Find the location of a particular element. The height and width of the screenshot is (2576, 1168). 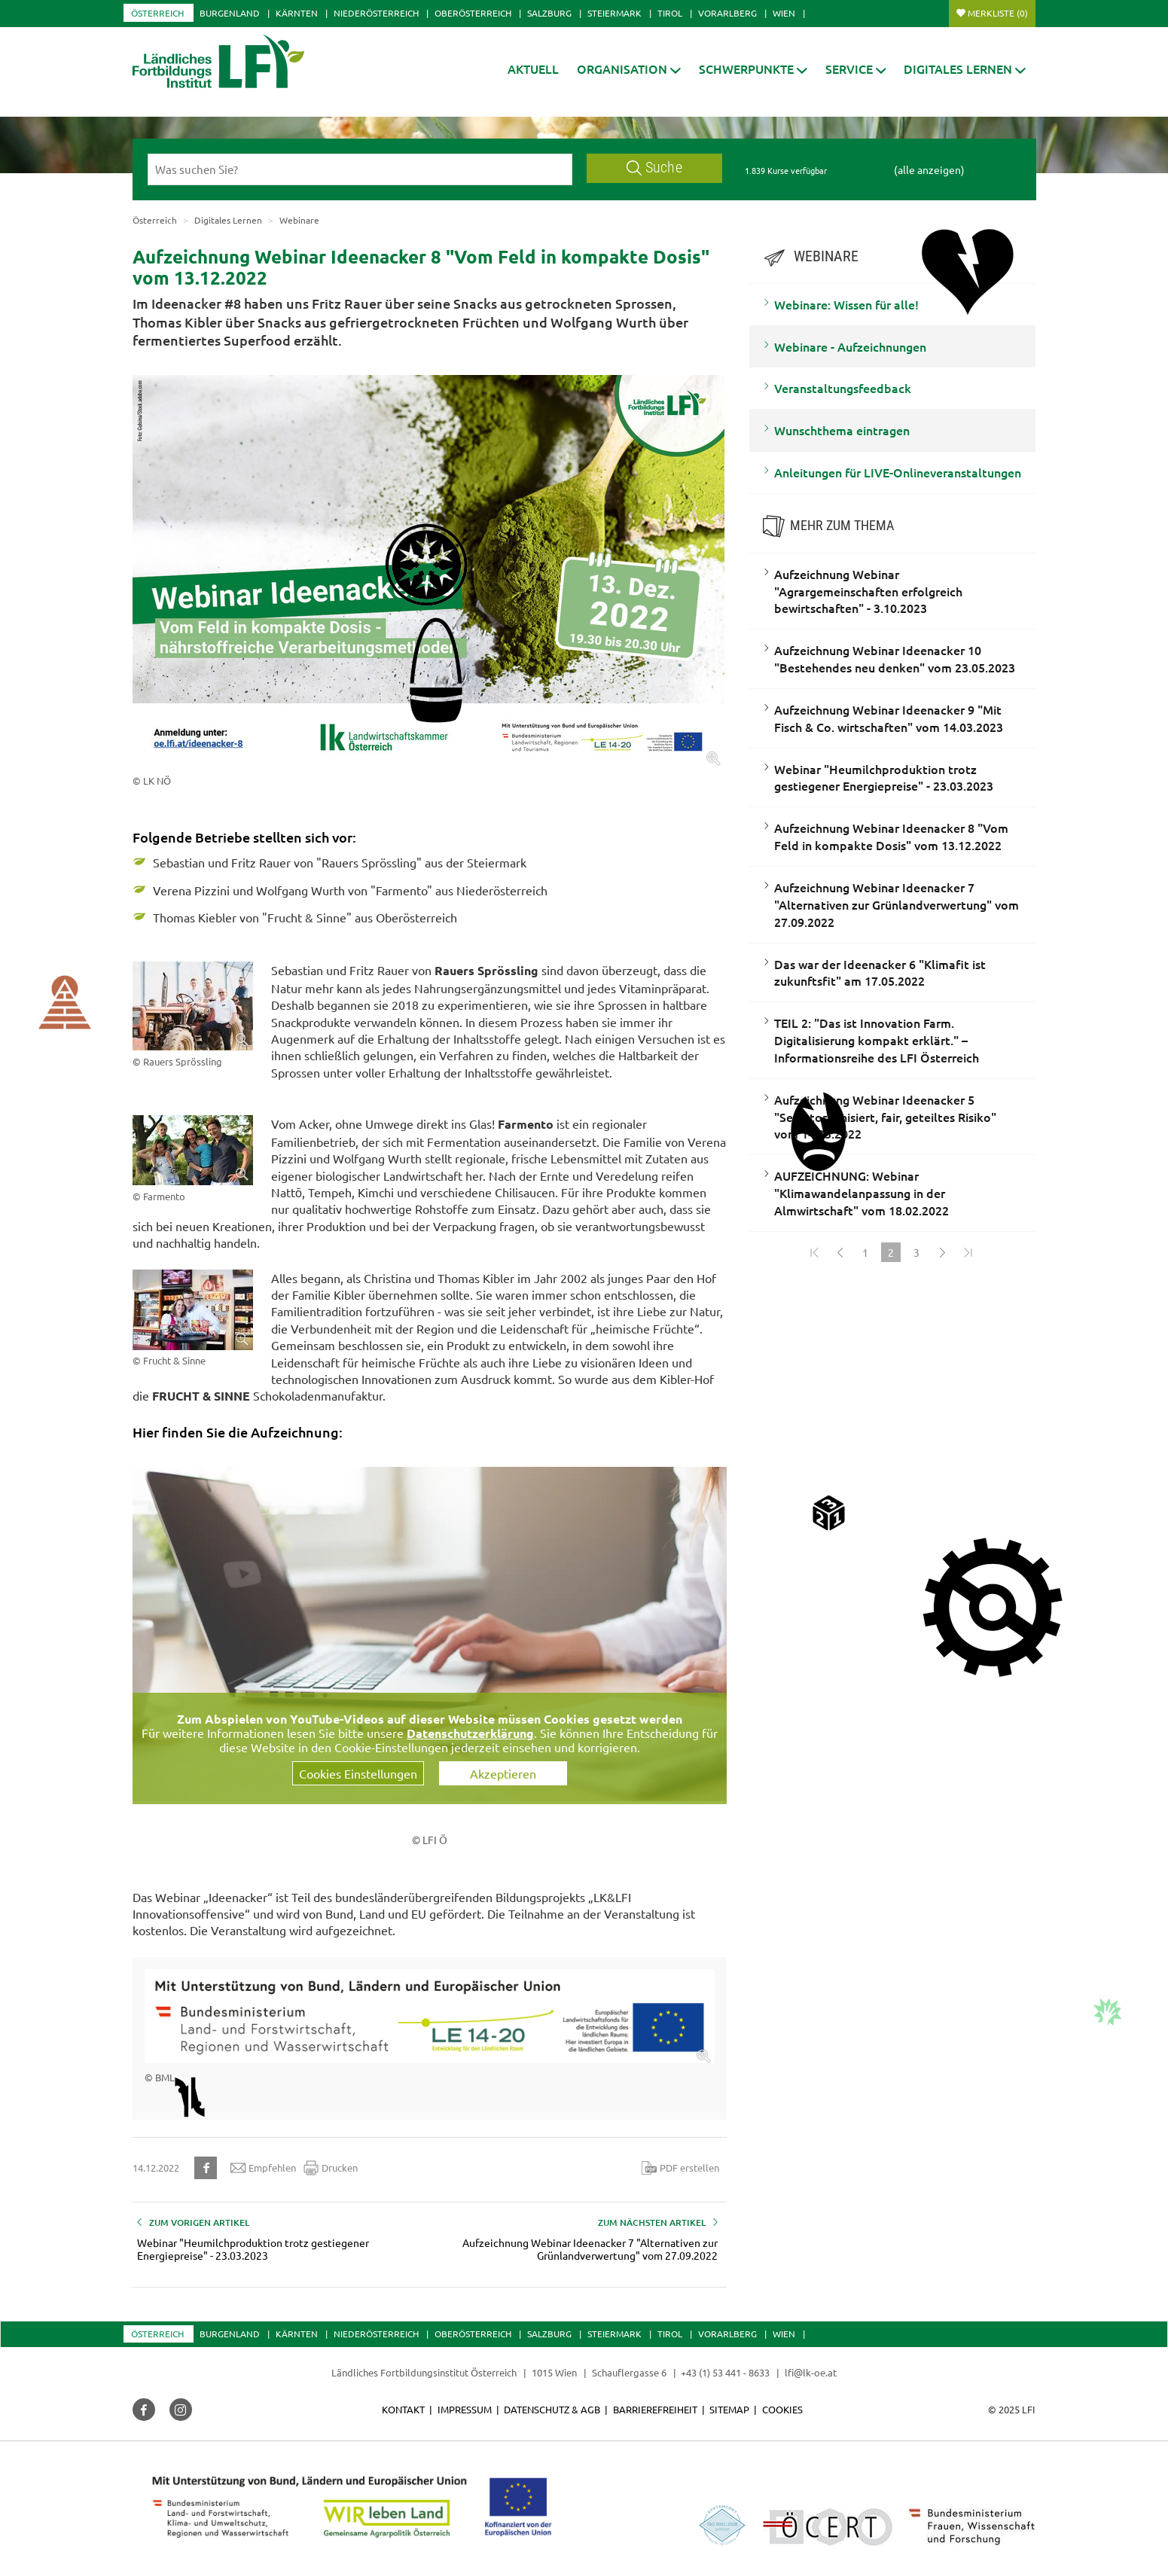

give a high-five or celebrate with another player is located at coordinates (1107, 2012).